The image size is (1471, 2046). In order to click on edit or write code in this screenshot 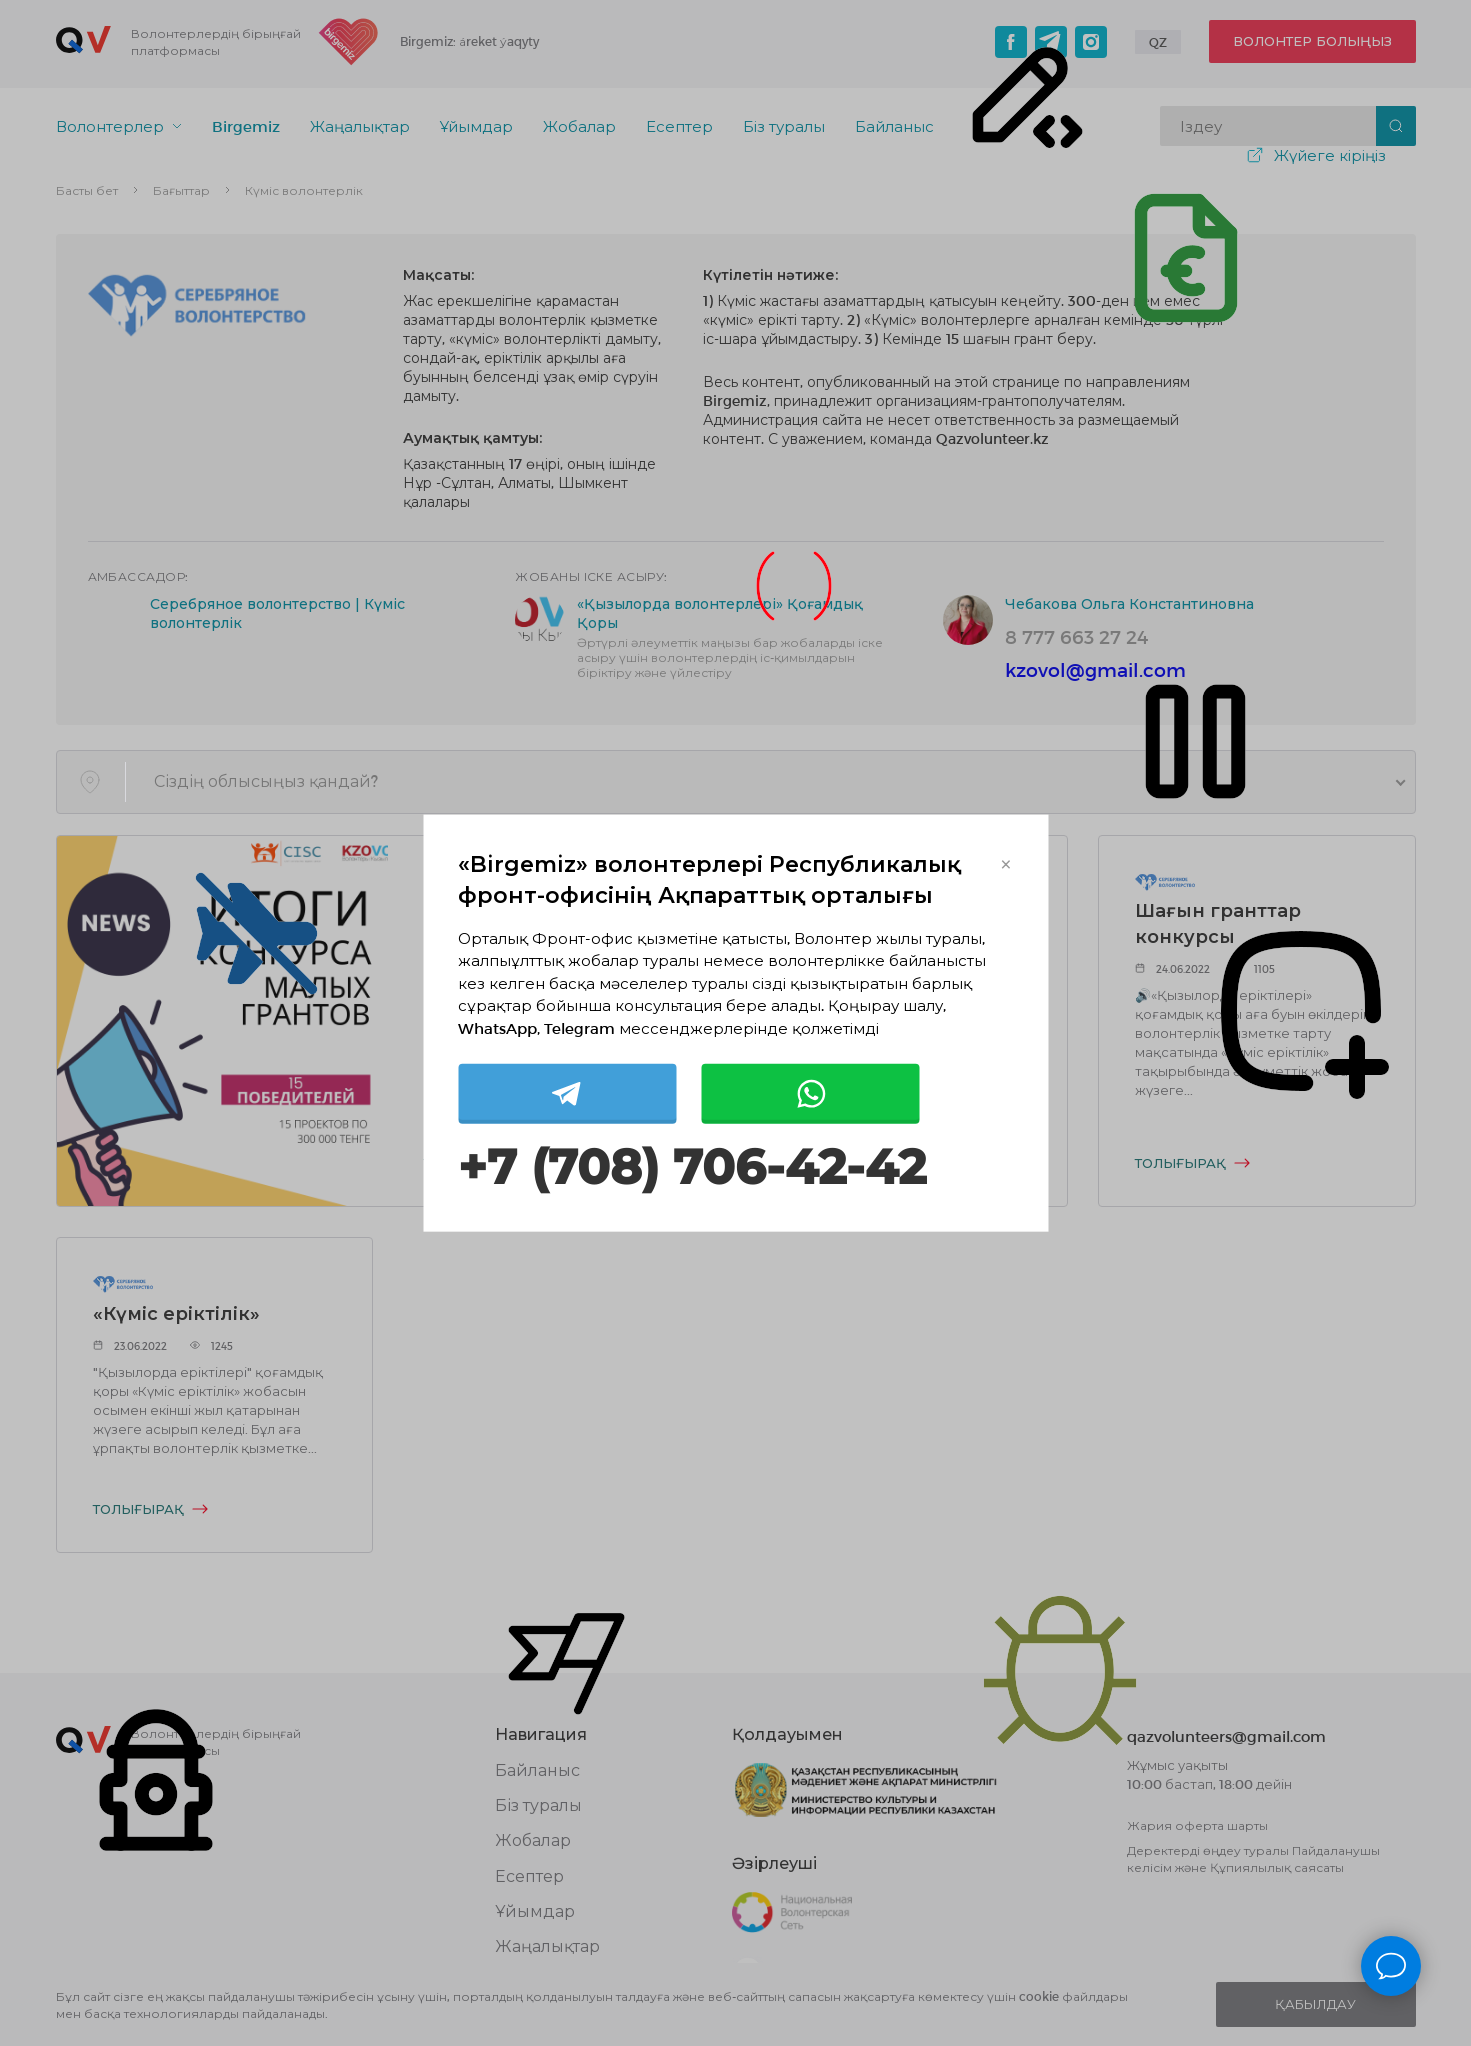, I will do `click(1022, 93)`.